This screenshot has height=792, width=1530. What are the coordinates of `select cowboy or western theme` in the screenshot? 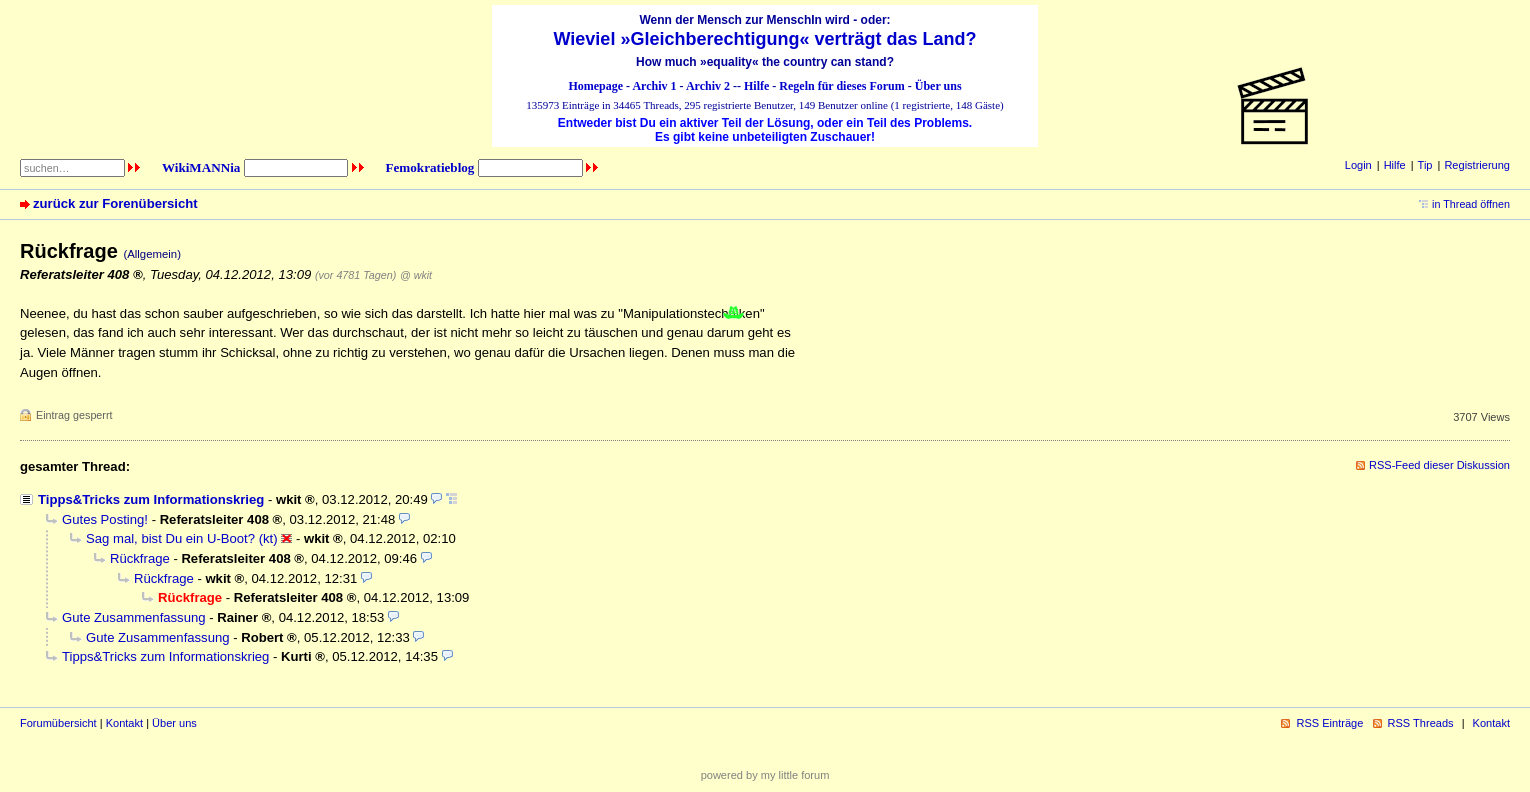 It's located at (733, 312).